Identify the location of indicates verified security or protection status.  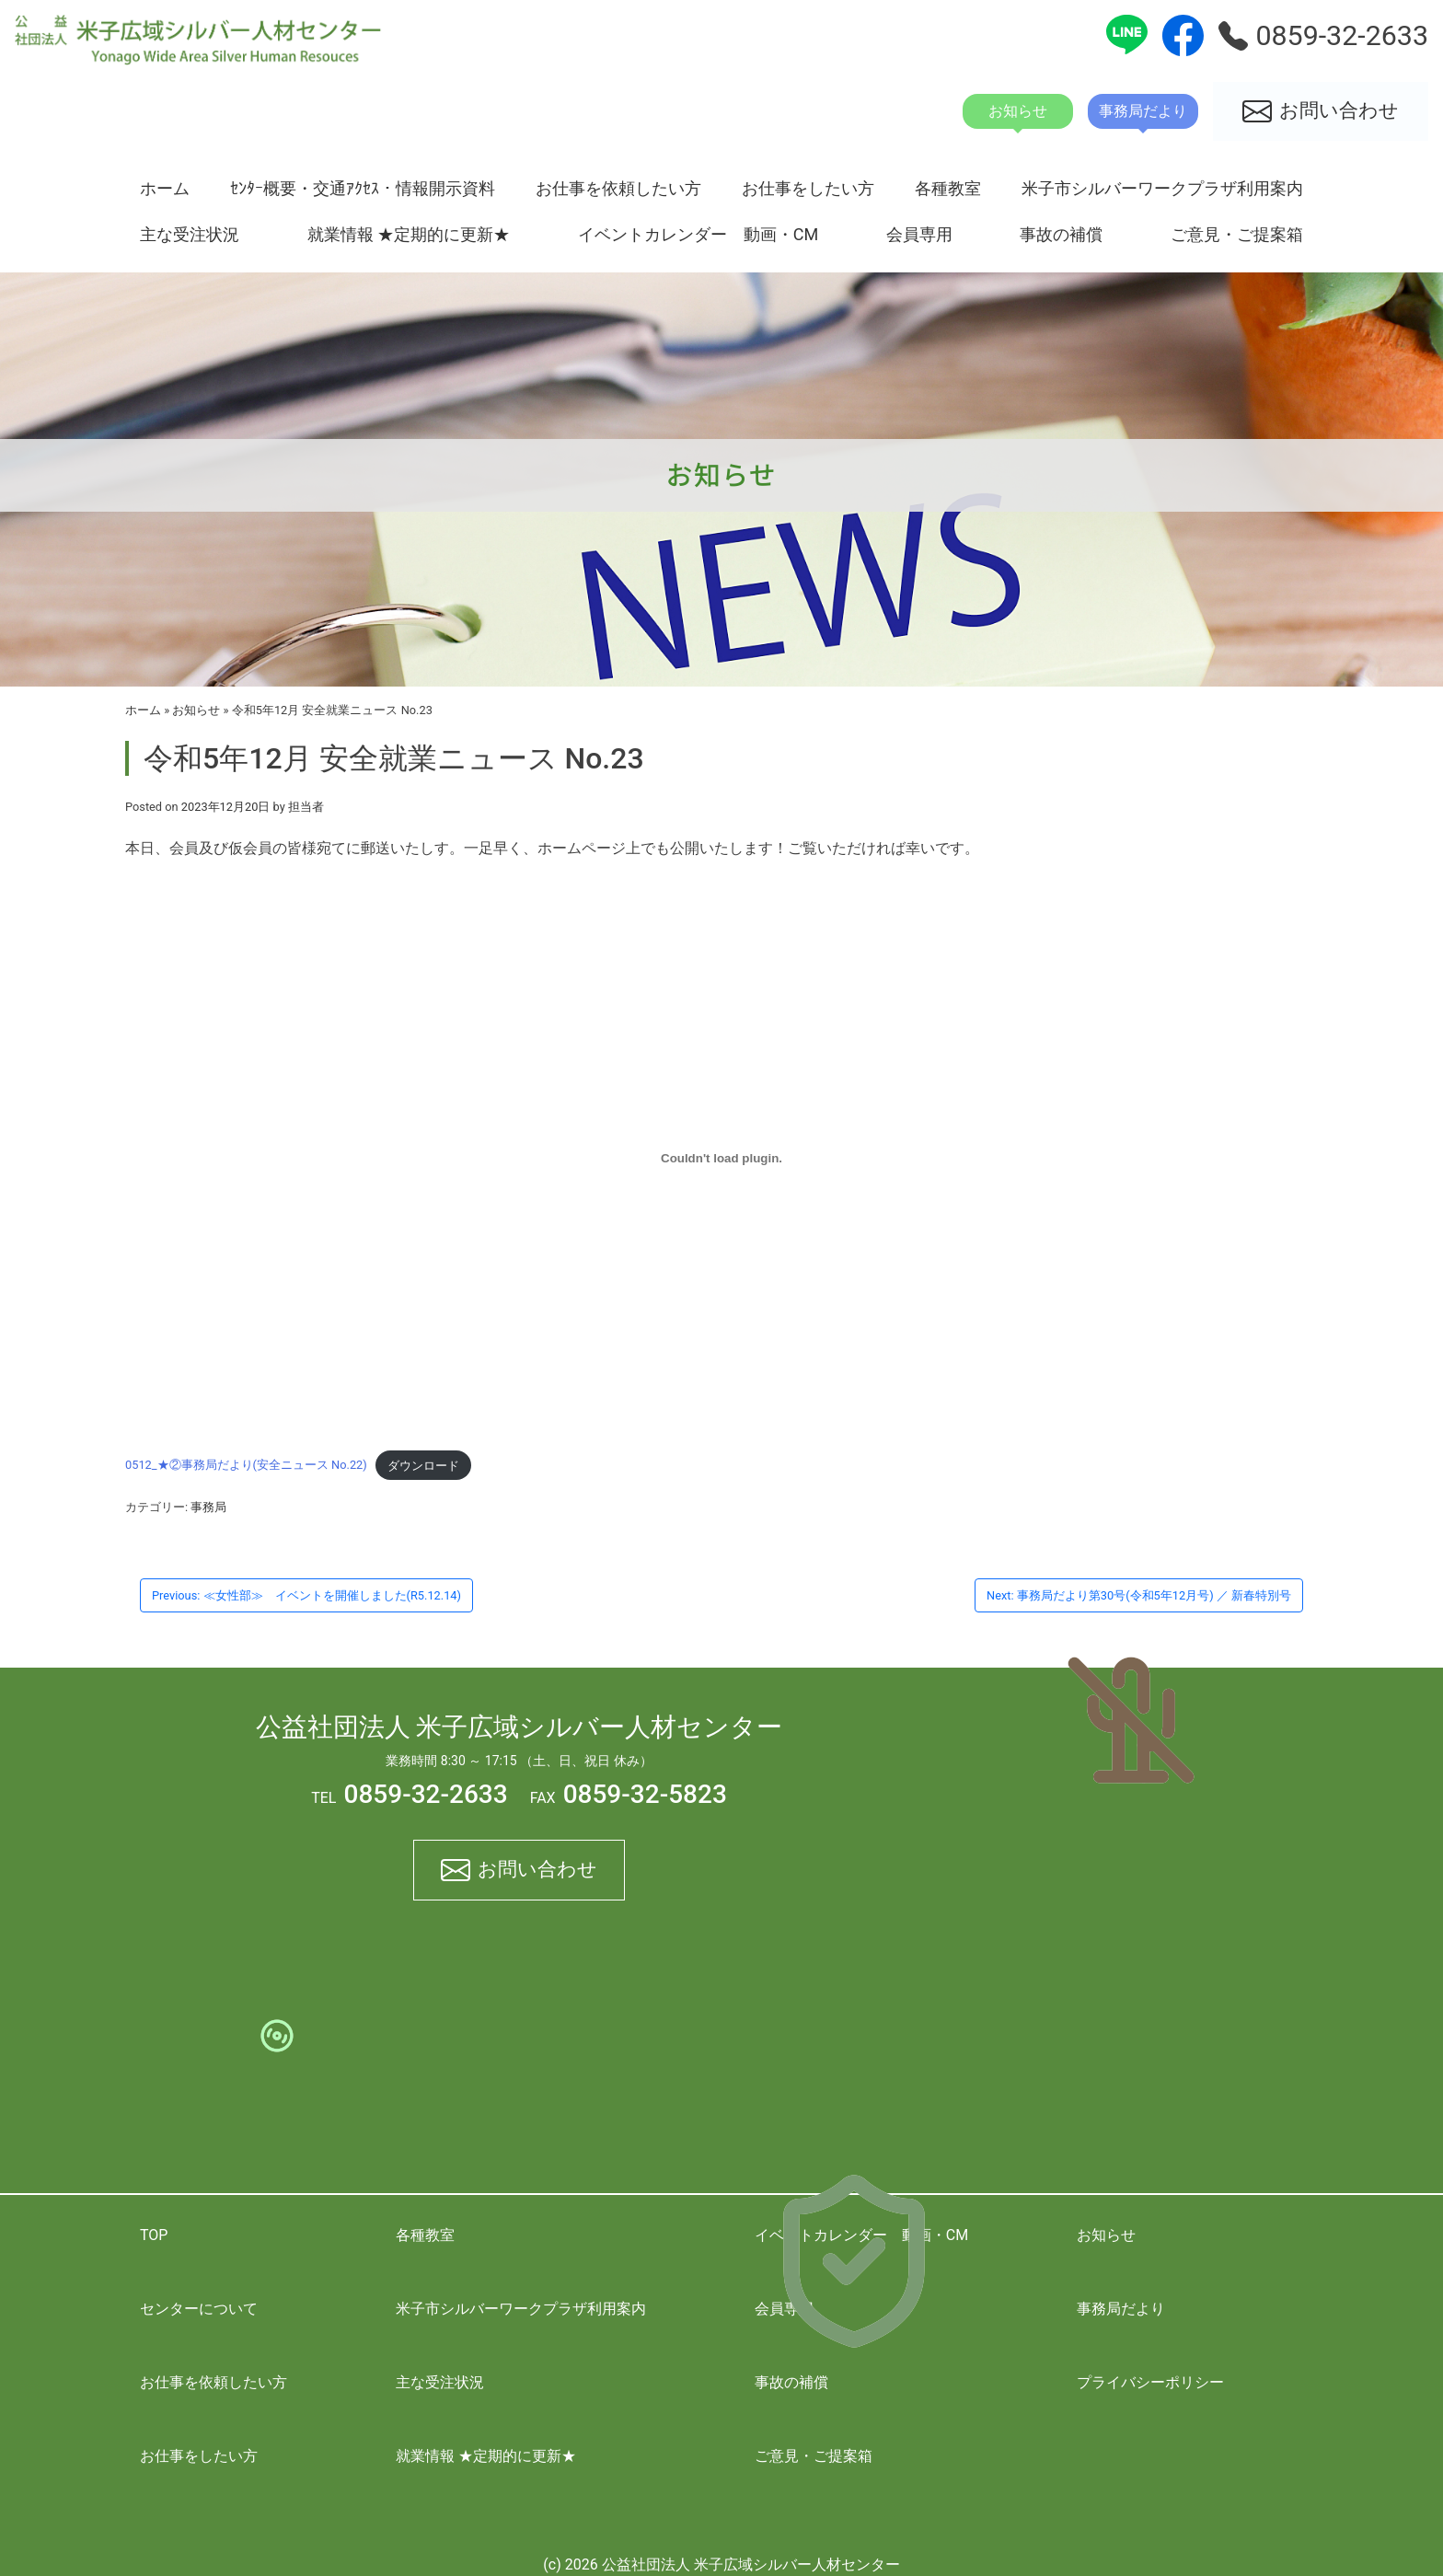
(854, 2261).